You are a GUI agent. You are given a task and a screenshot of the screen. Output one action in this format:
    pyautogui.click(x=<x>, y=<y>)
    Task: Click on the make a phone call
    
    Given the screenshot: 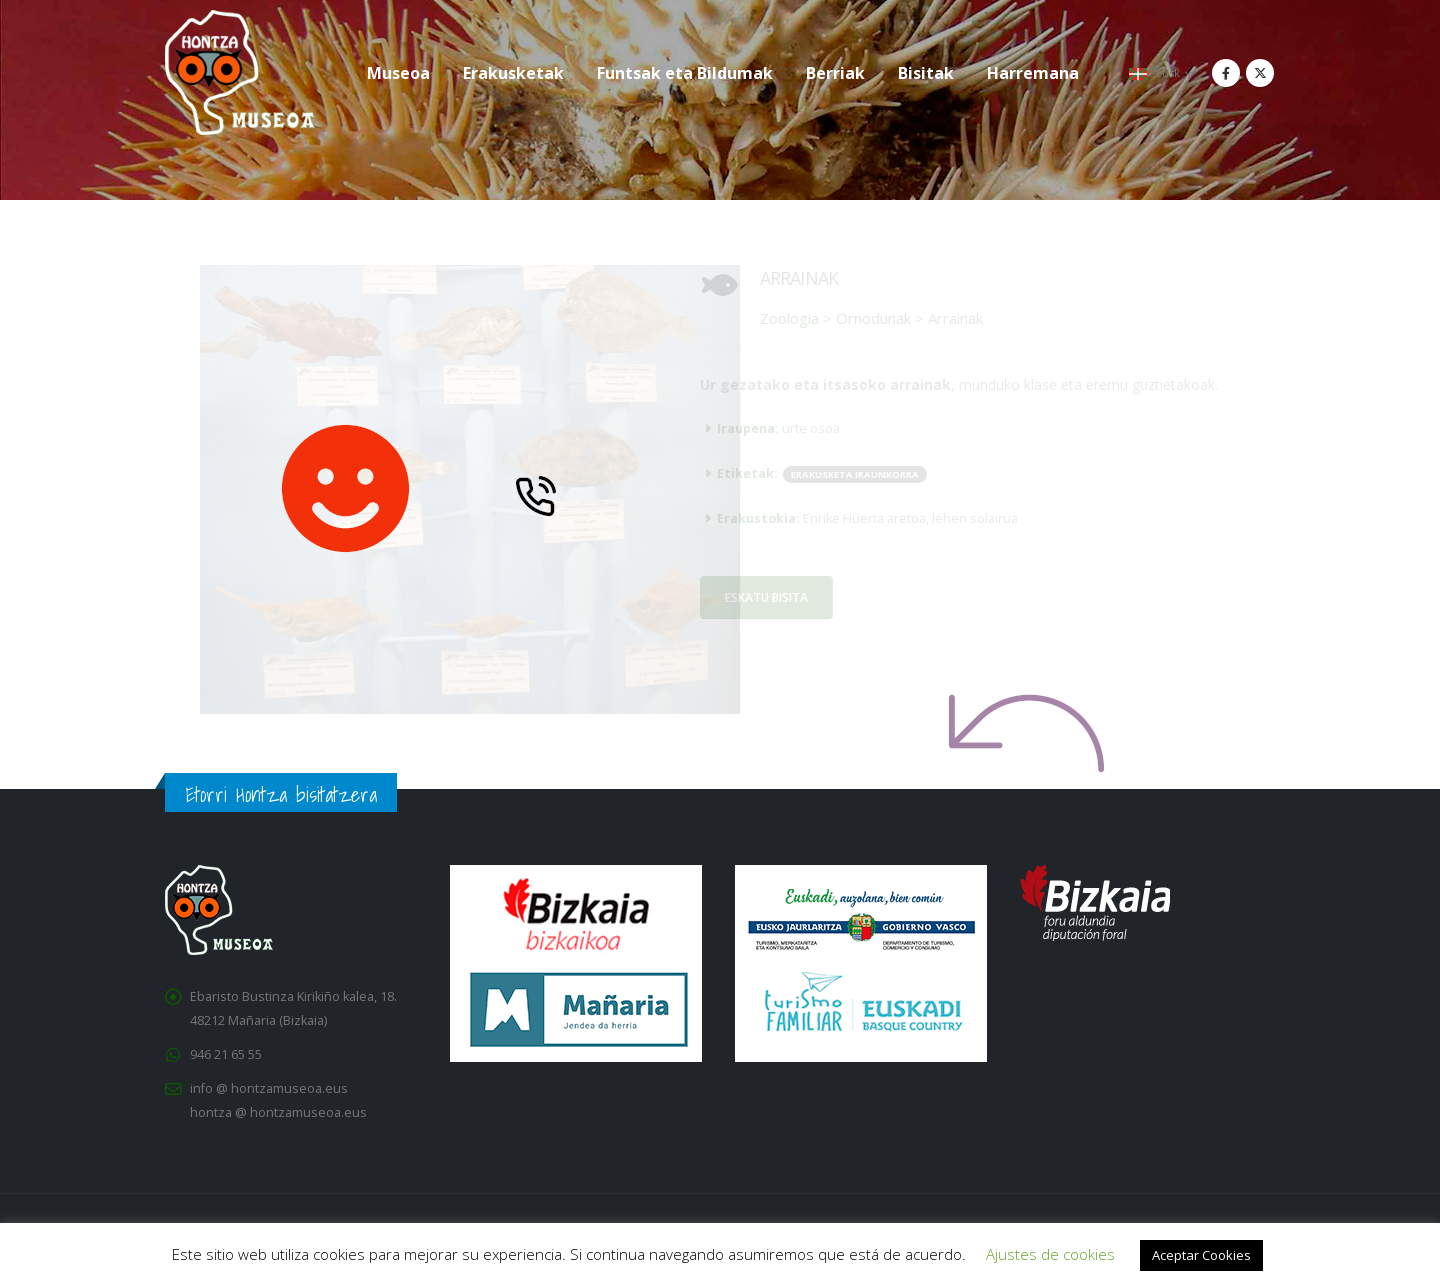 What is the action you would take?
    pyautogui.click(x=535, y=497)
    